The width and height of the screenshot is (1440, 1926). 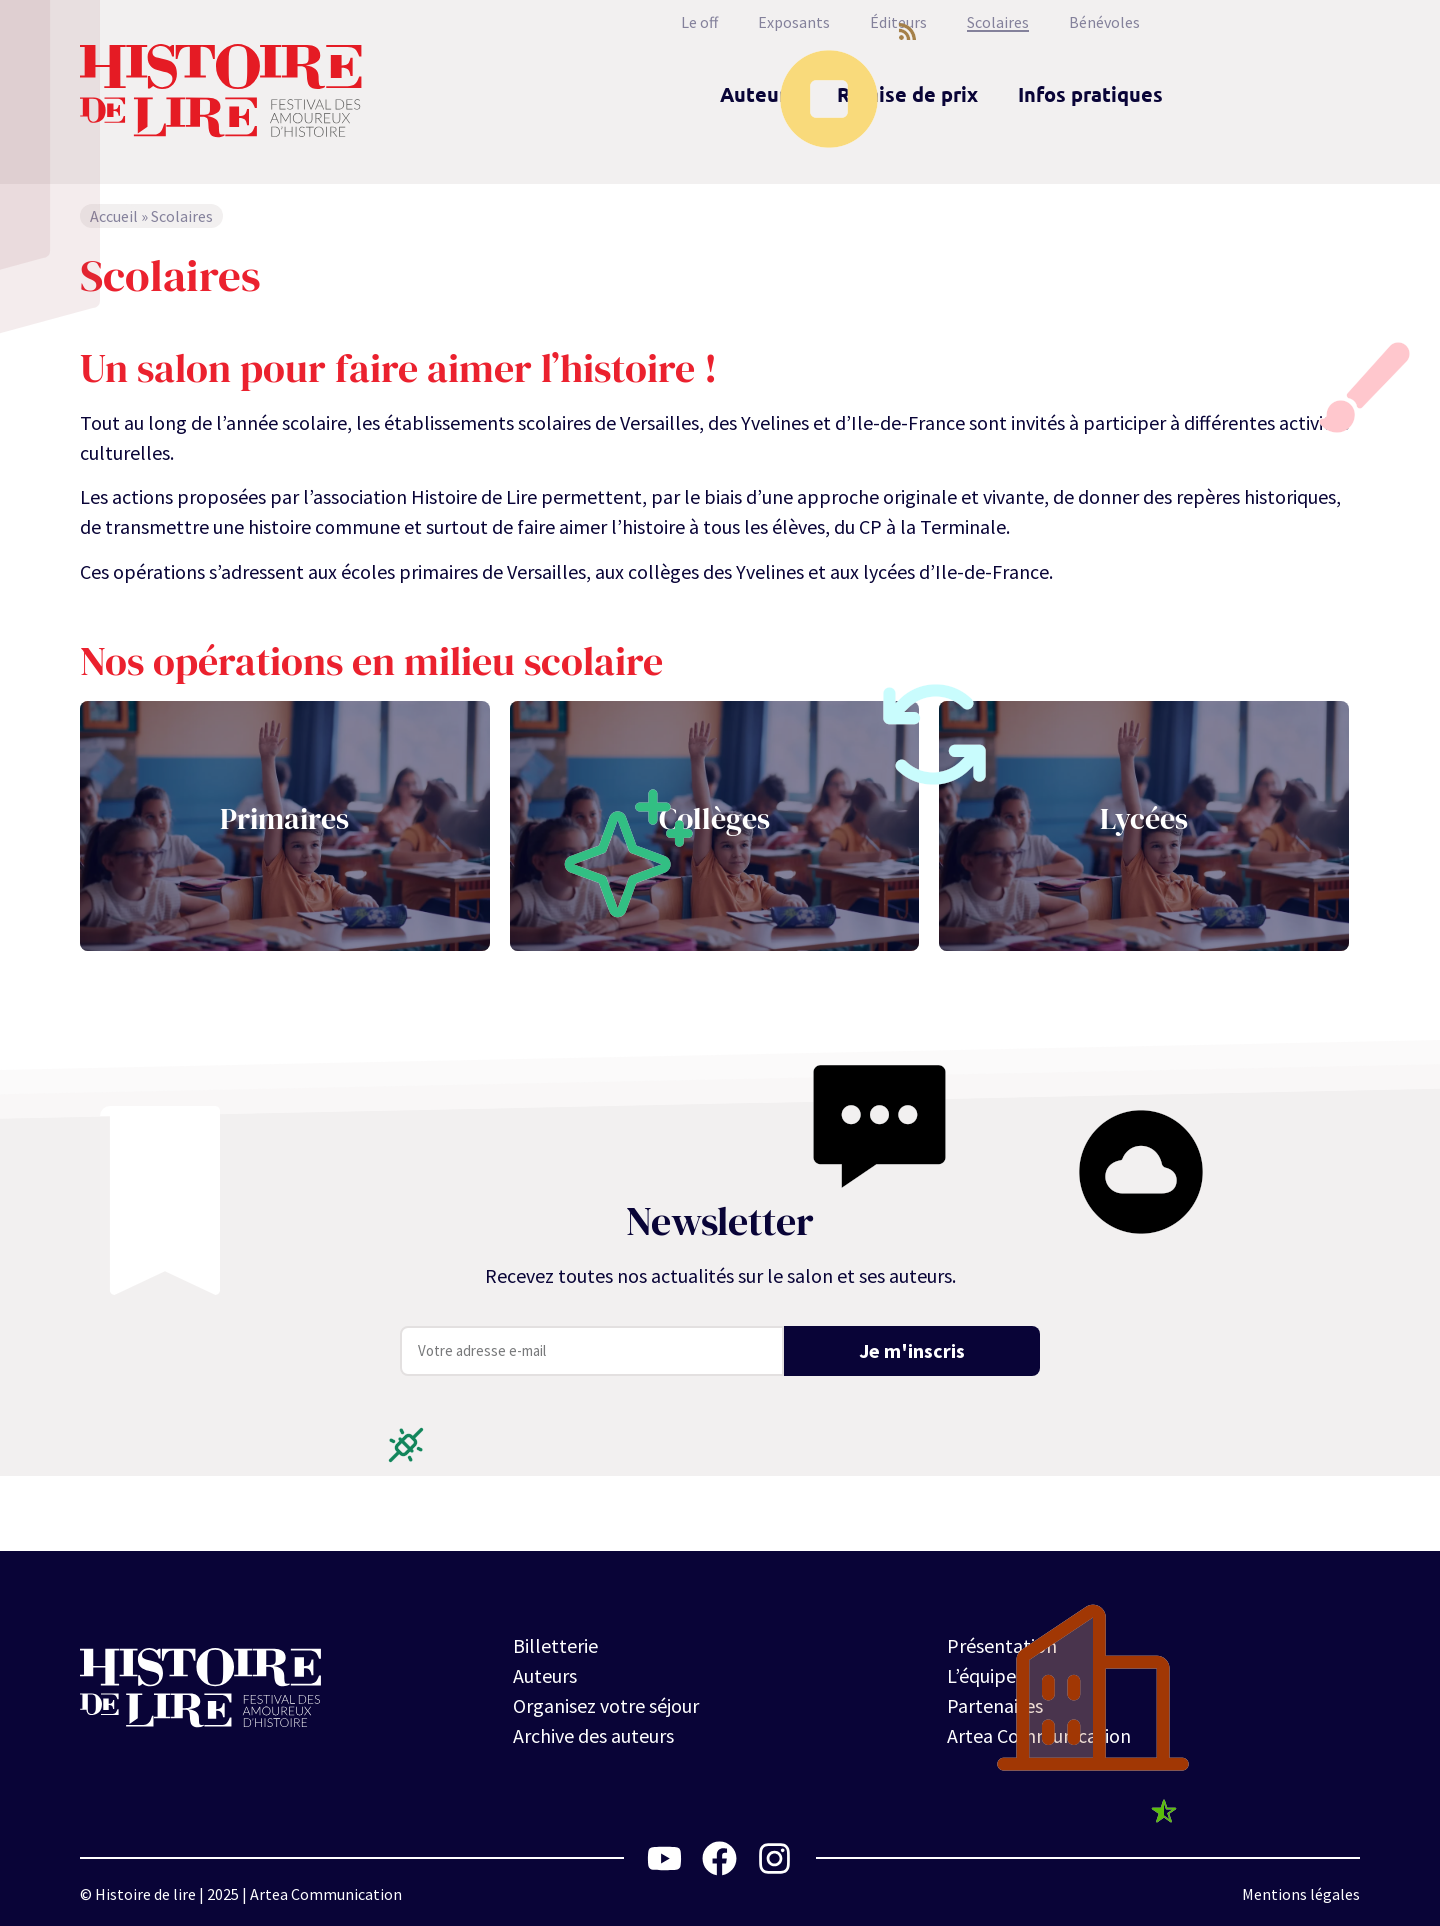 What do you see at coordinates (1364, 387) in the screenshot?
I see `access drawing or painting tools` at bounding box center [1364, 387].